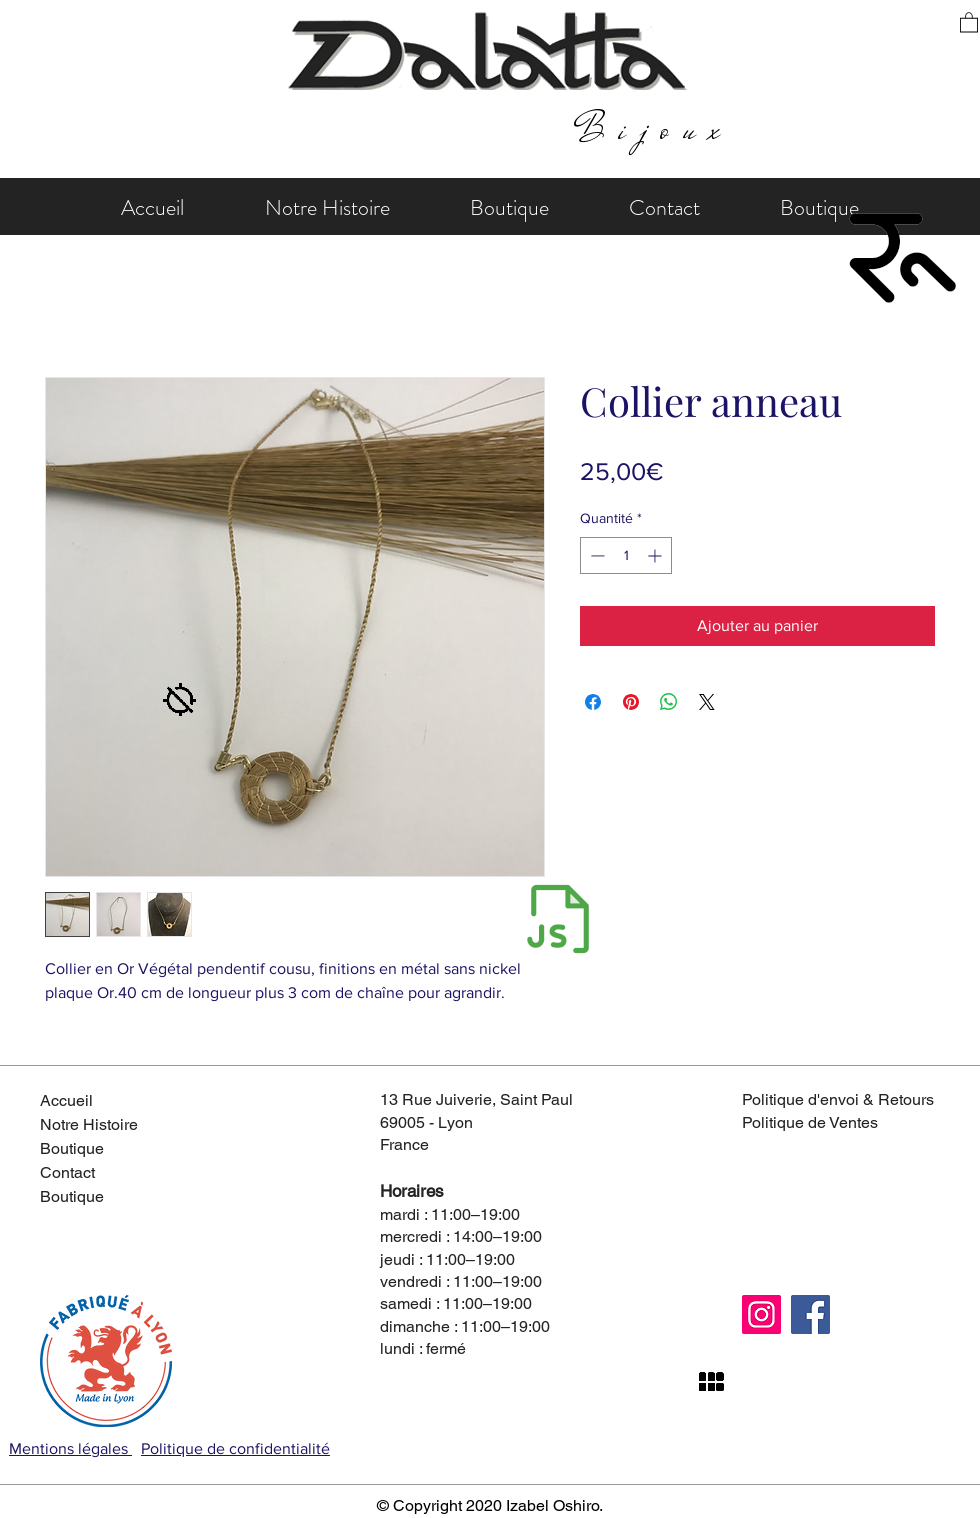  Describe the element at coordinates (560, 919) in the screenshot. I see `javascript file` at that location.